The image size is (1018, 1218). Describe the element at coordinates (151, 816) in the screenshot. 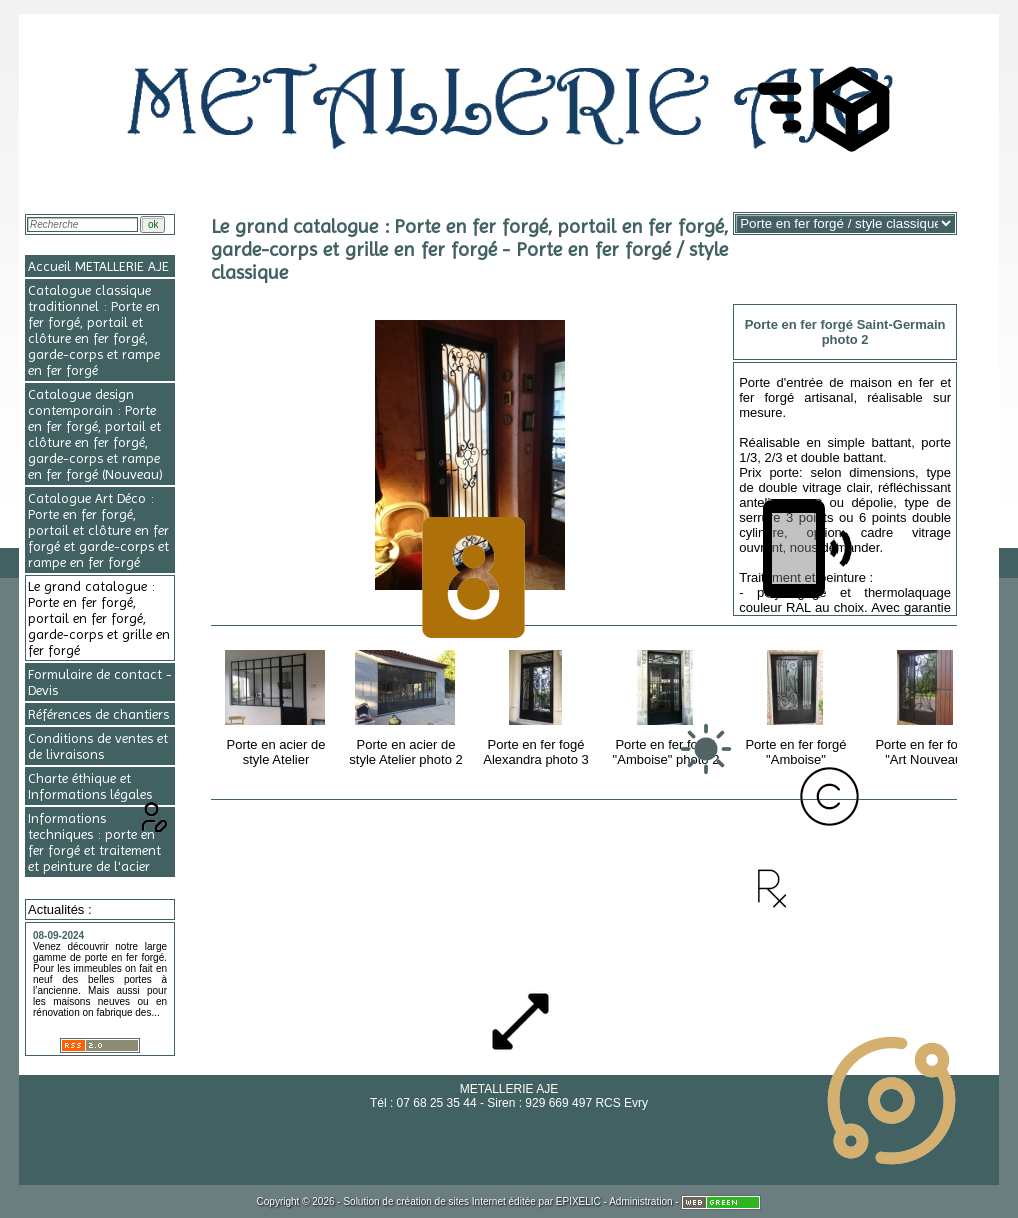

I see `edit your profile information` at that location.